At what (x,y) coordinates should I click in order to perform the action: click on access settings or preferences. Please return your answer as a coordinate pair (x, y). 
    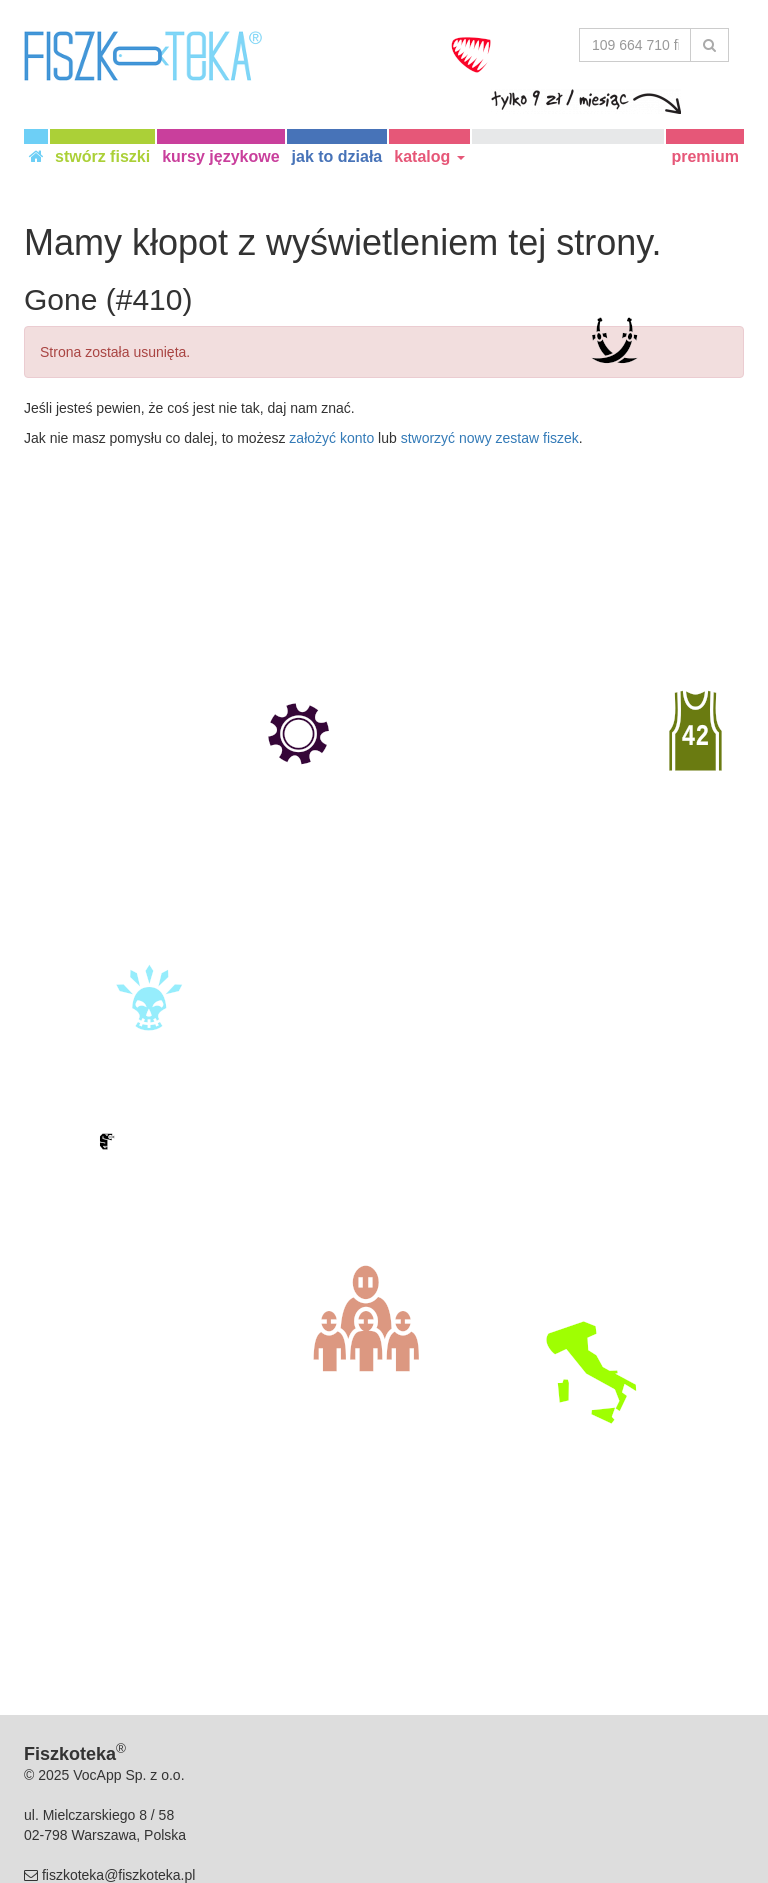
    Looking at the image, I should click on (298, 733).